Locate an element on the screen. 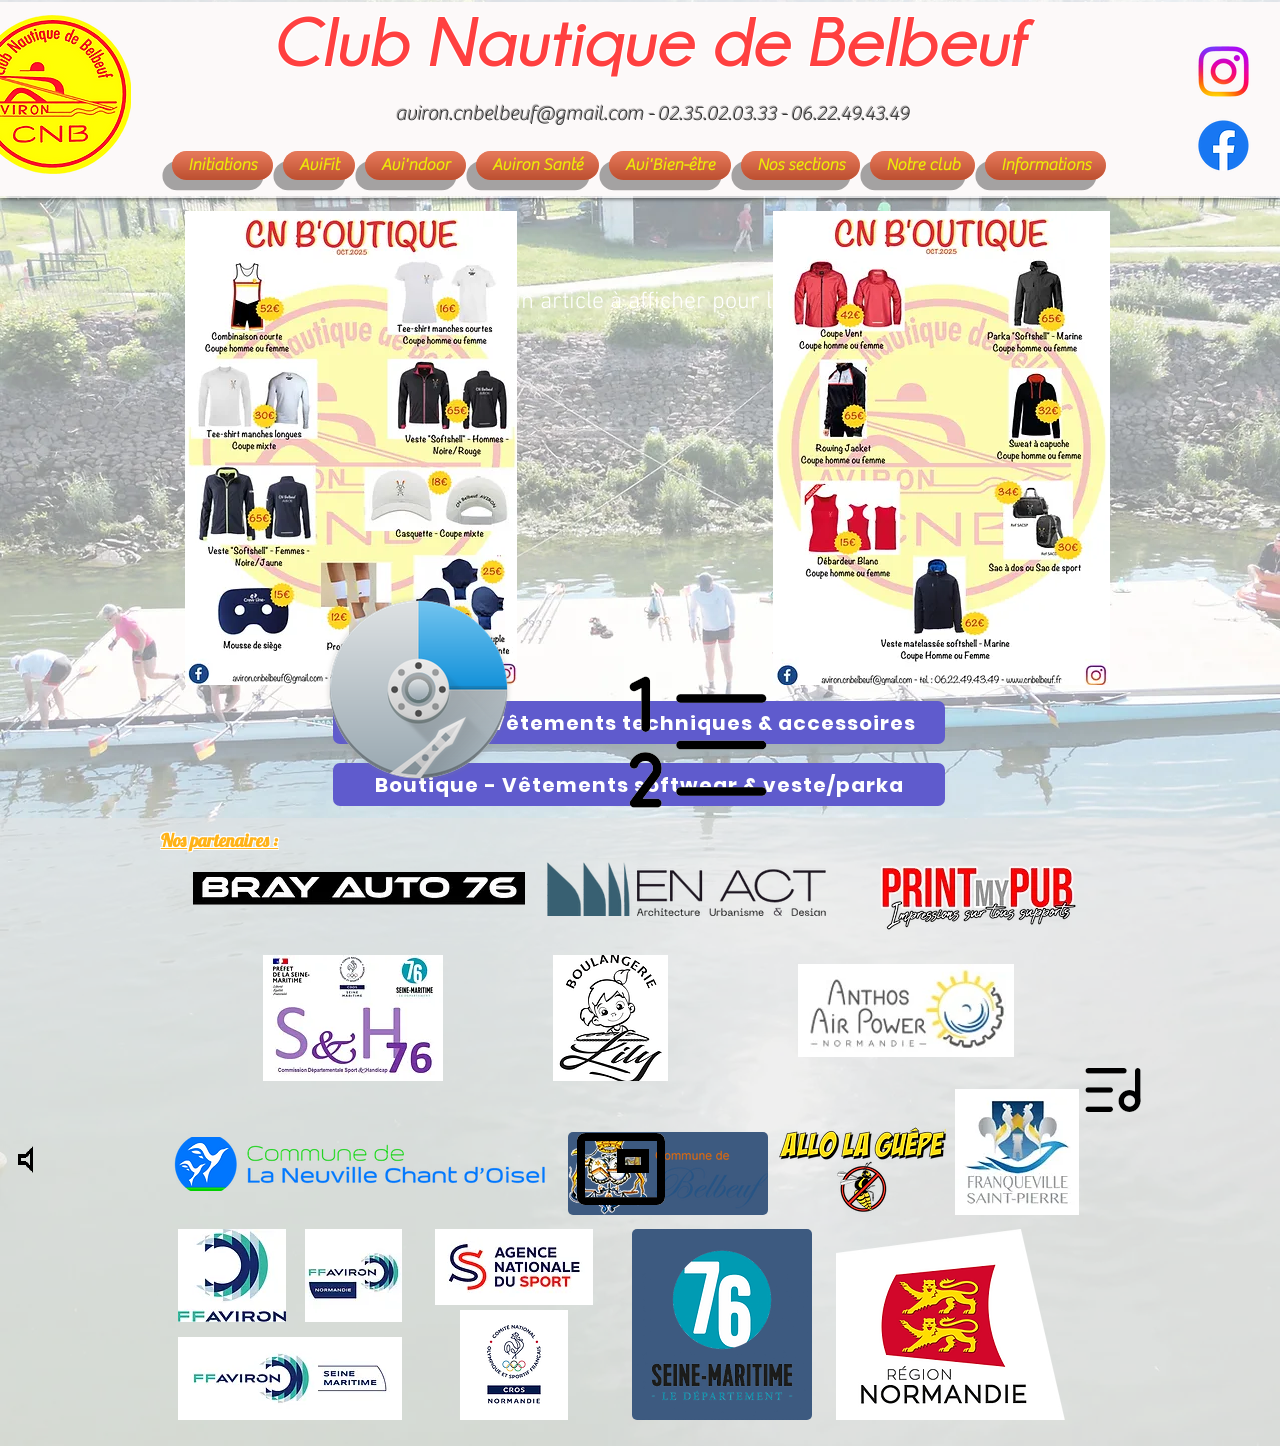 Image resolution: width=1280 pixels, height=1446 pixels. mute audio or sound output is located at coordinates (26, 1159).